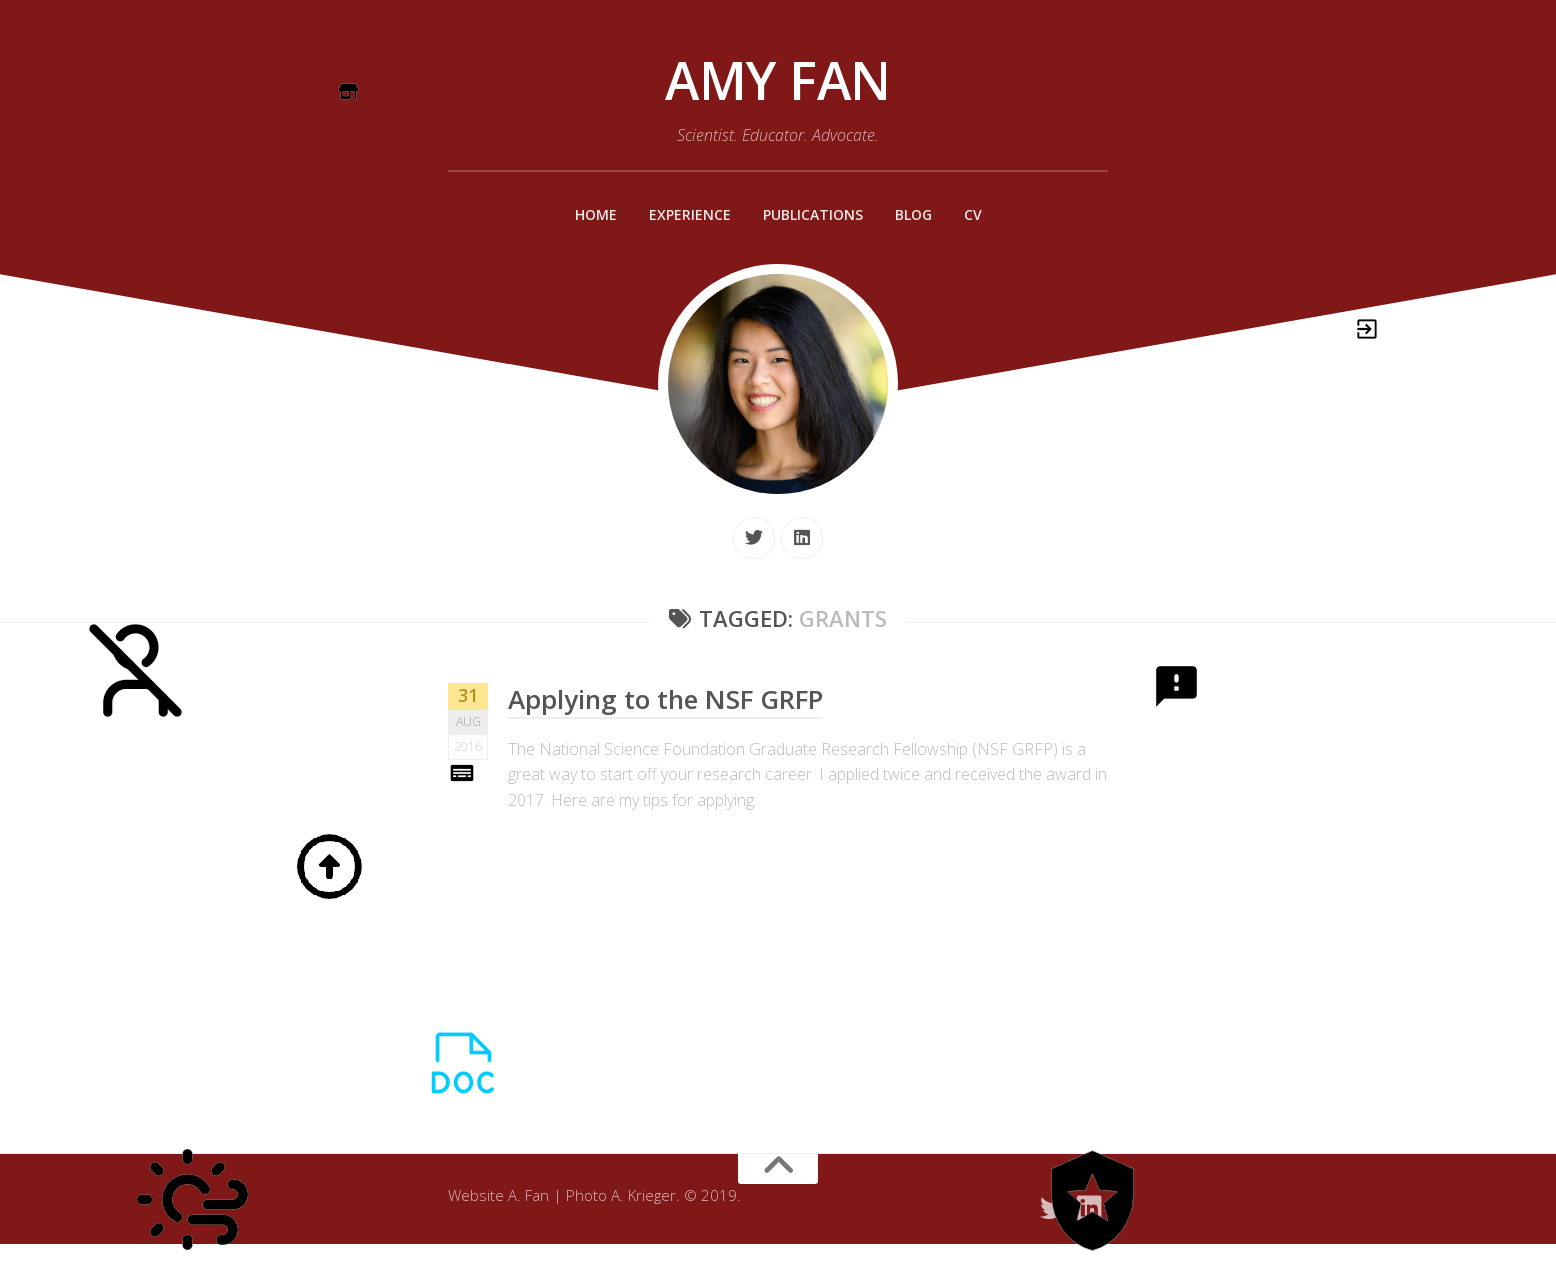 The width and height of the screenshot is (1556, 1267). Describe the element at coordinates (462, 773) in the screenshot. I see `open the on-screen keyboard` at that location.